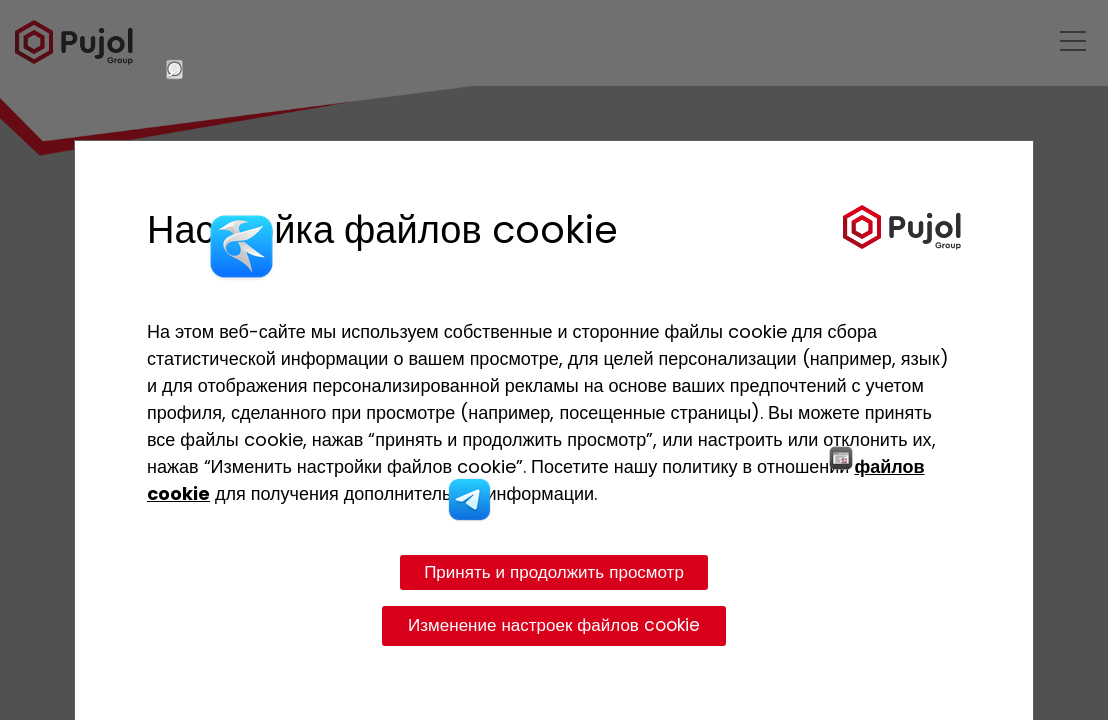 Image resolution: width=1108 pixels, height=720 pixels. I want to click on open disk utility application, so click(174, 69).